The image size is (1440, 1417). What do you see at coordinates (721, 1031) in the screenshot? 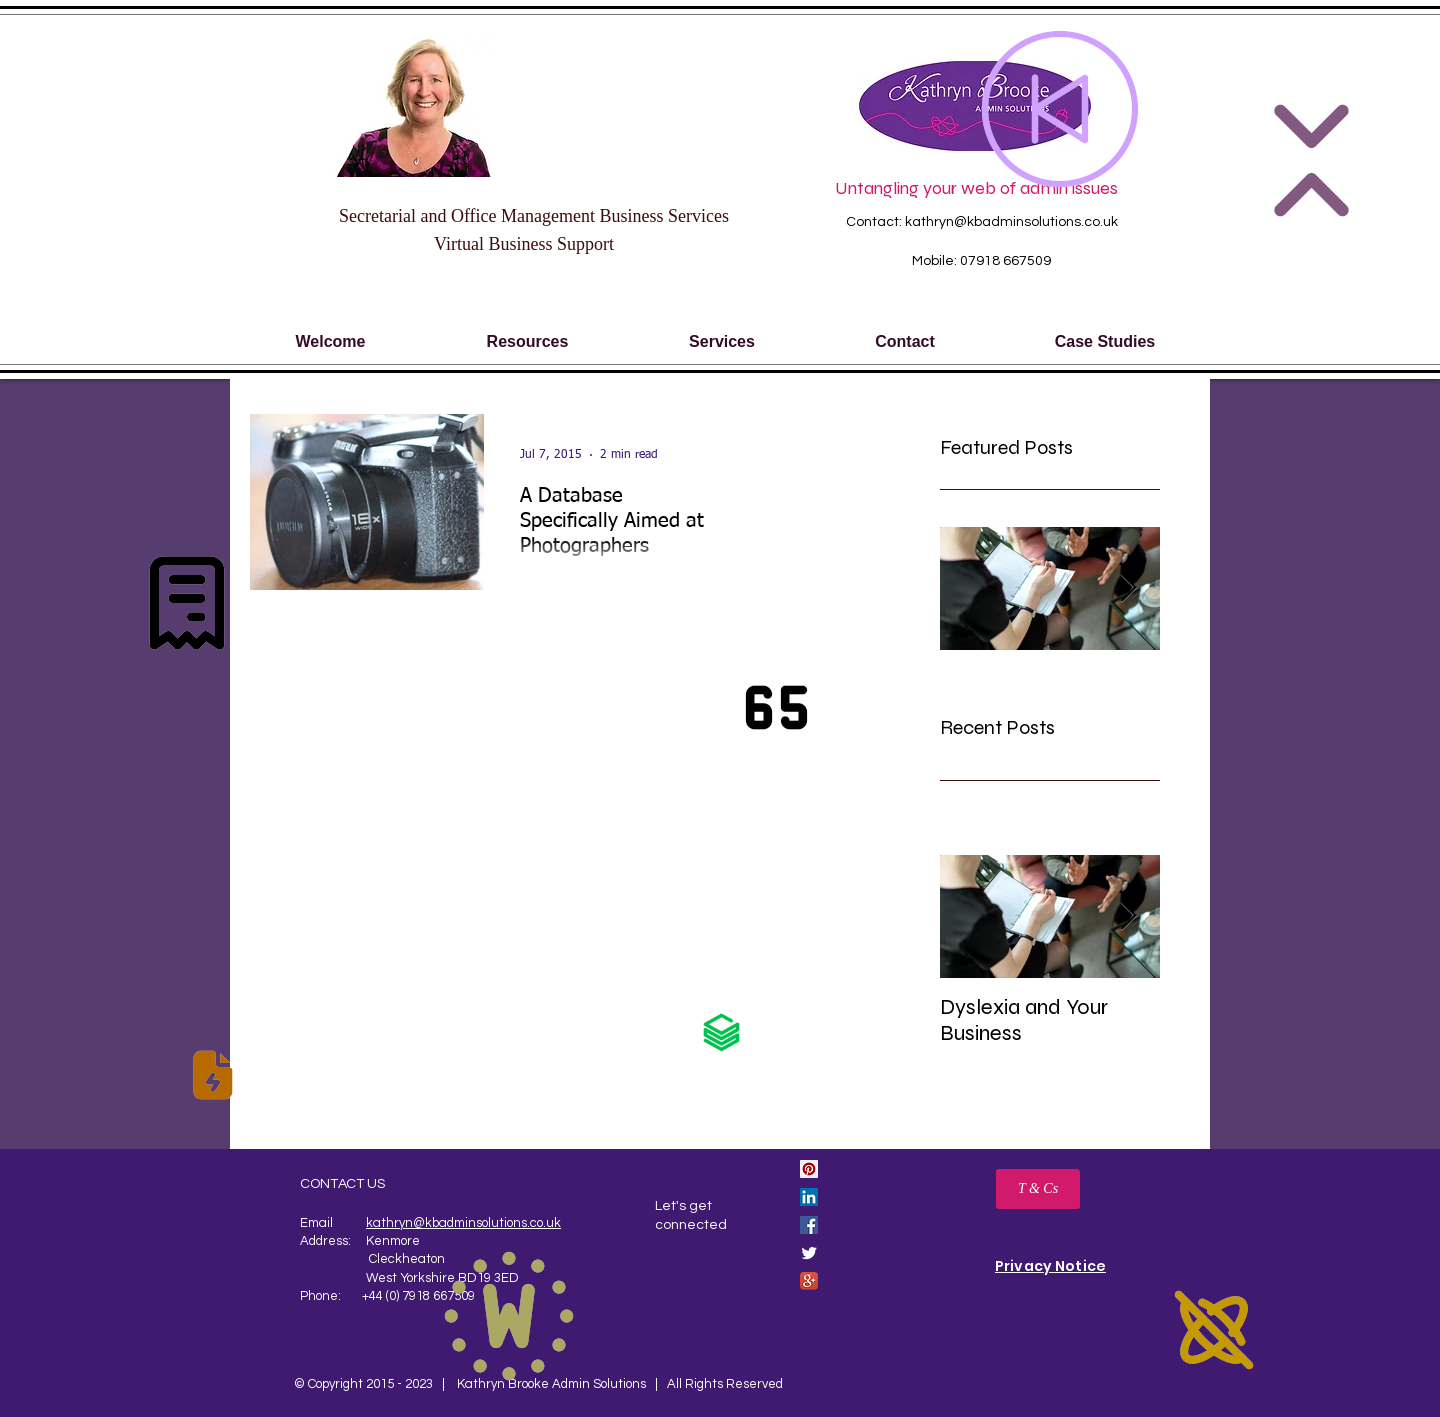
I see `access Databricks platform` at bounding box center [721, 1031].